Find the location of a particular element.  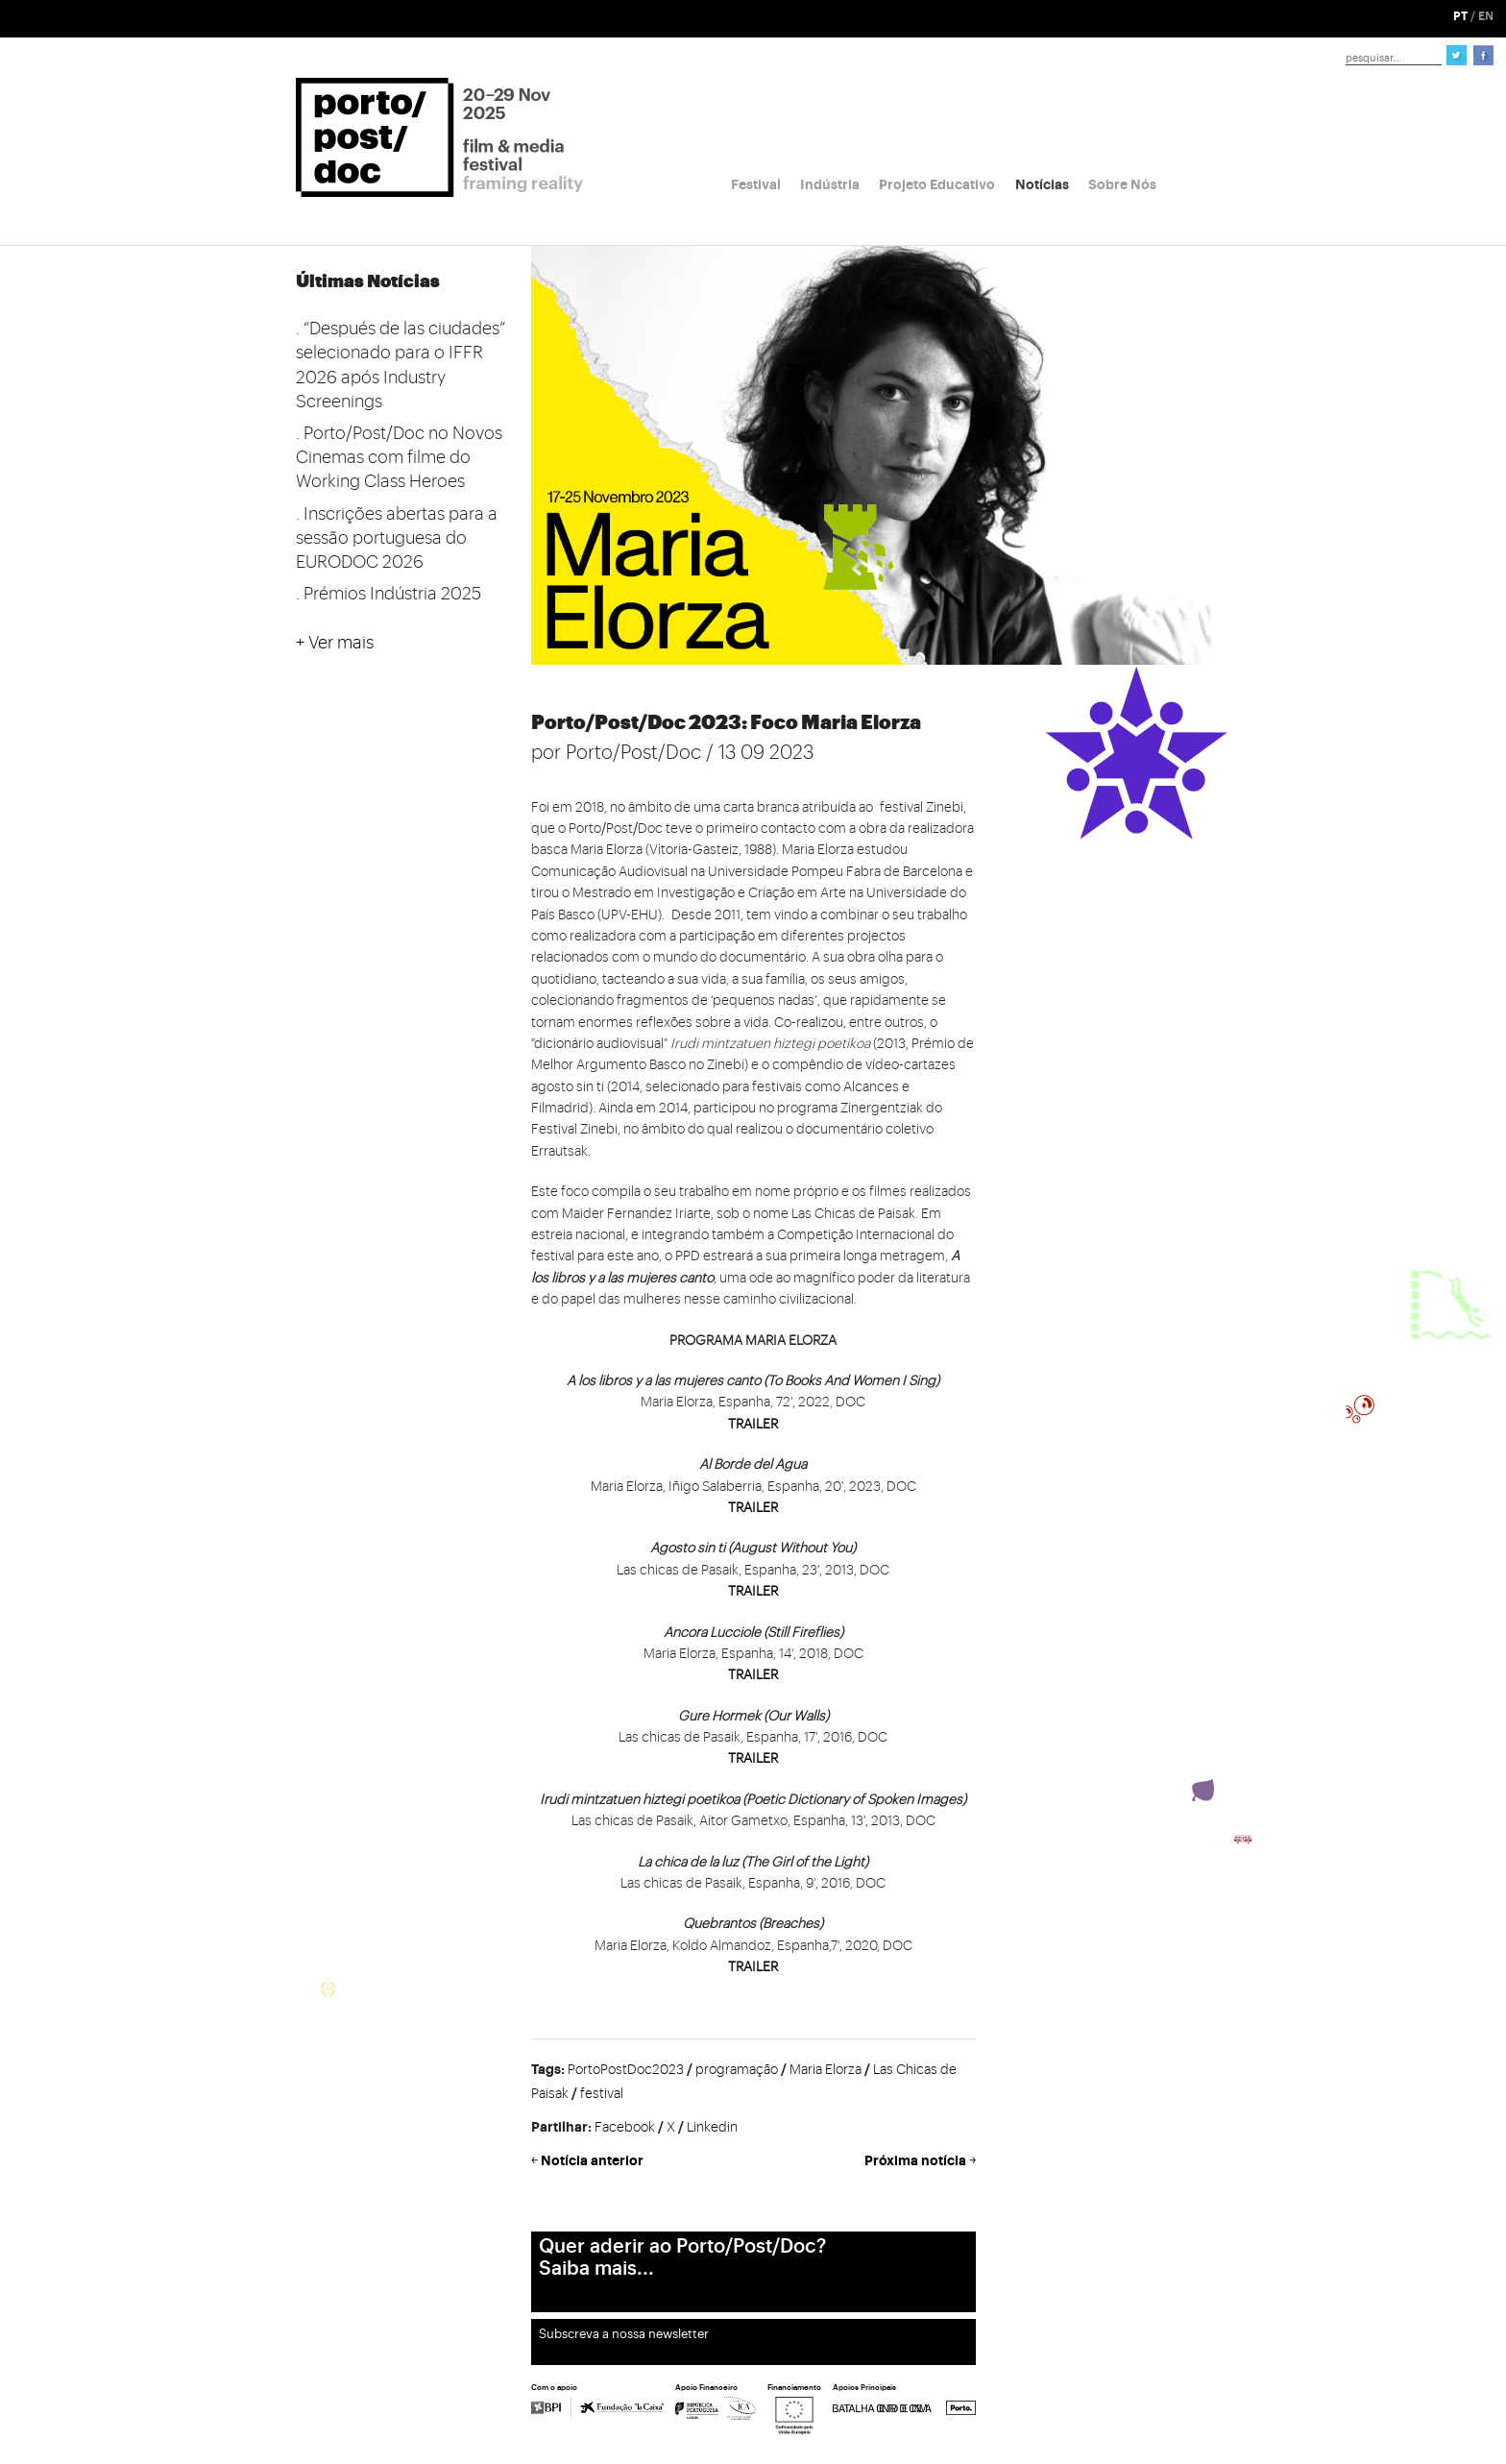

indicates eco-friendly or sustainable option is located at coordinates (1202, 1790).